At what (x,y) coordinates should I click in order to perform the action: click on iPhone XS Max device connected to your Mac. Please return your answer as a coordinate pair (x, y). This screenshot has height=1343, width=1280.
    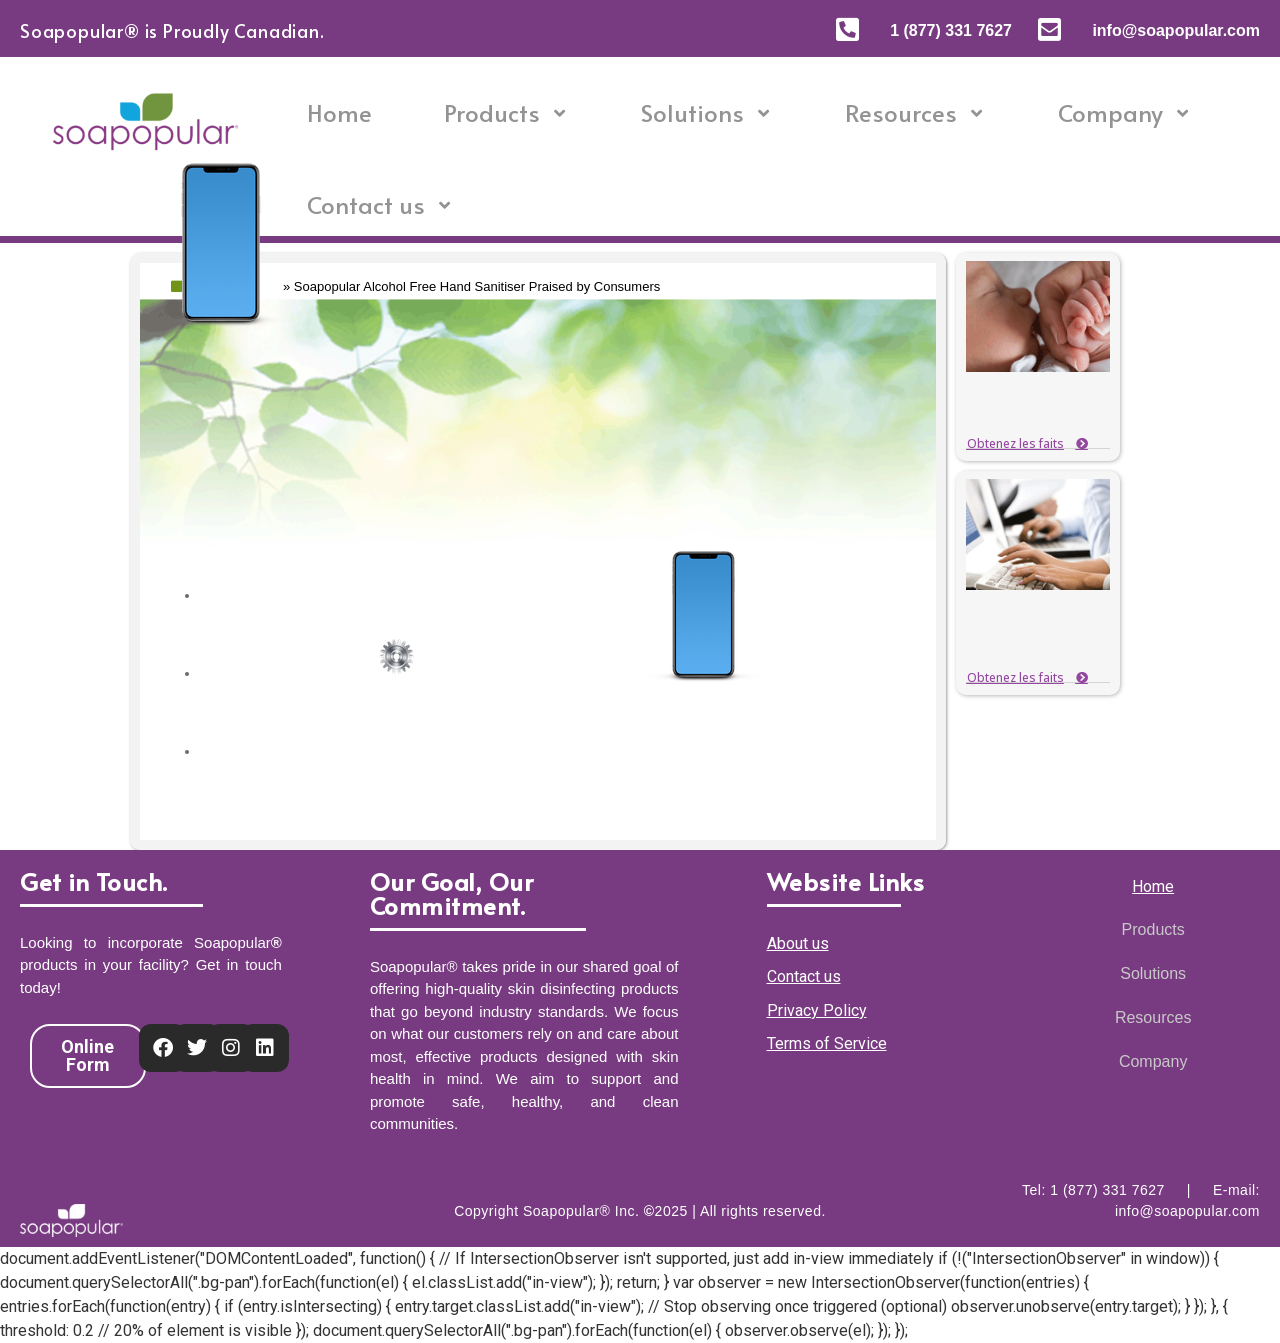
    Looking at the image, I should click on (221, 245).